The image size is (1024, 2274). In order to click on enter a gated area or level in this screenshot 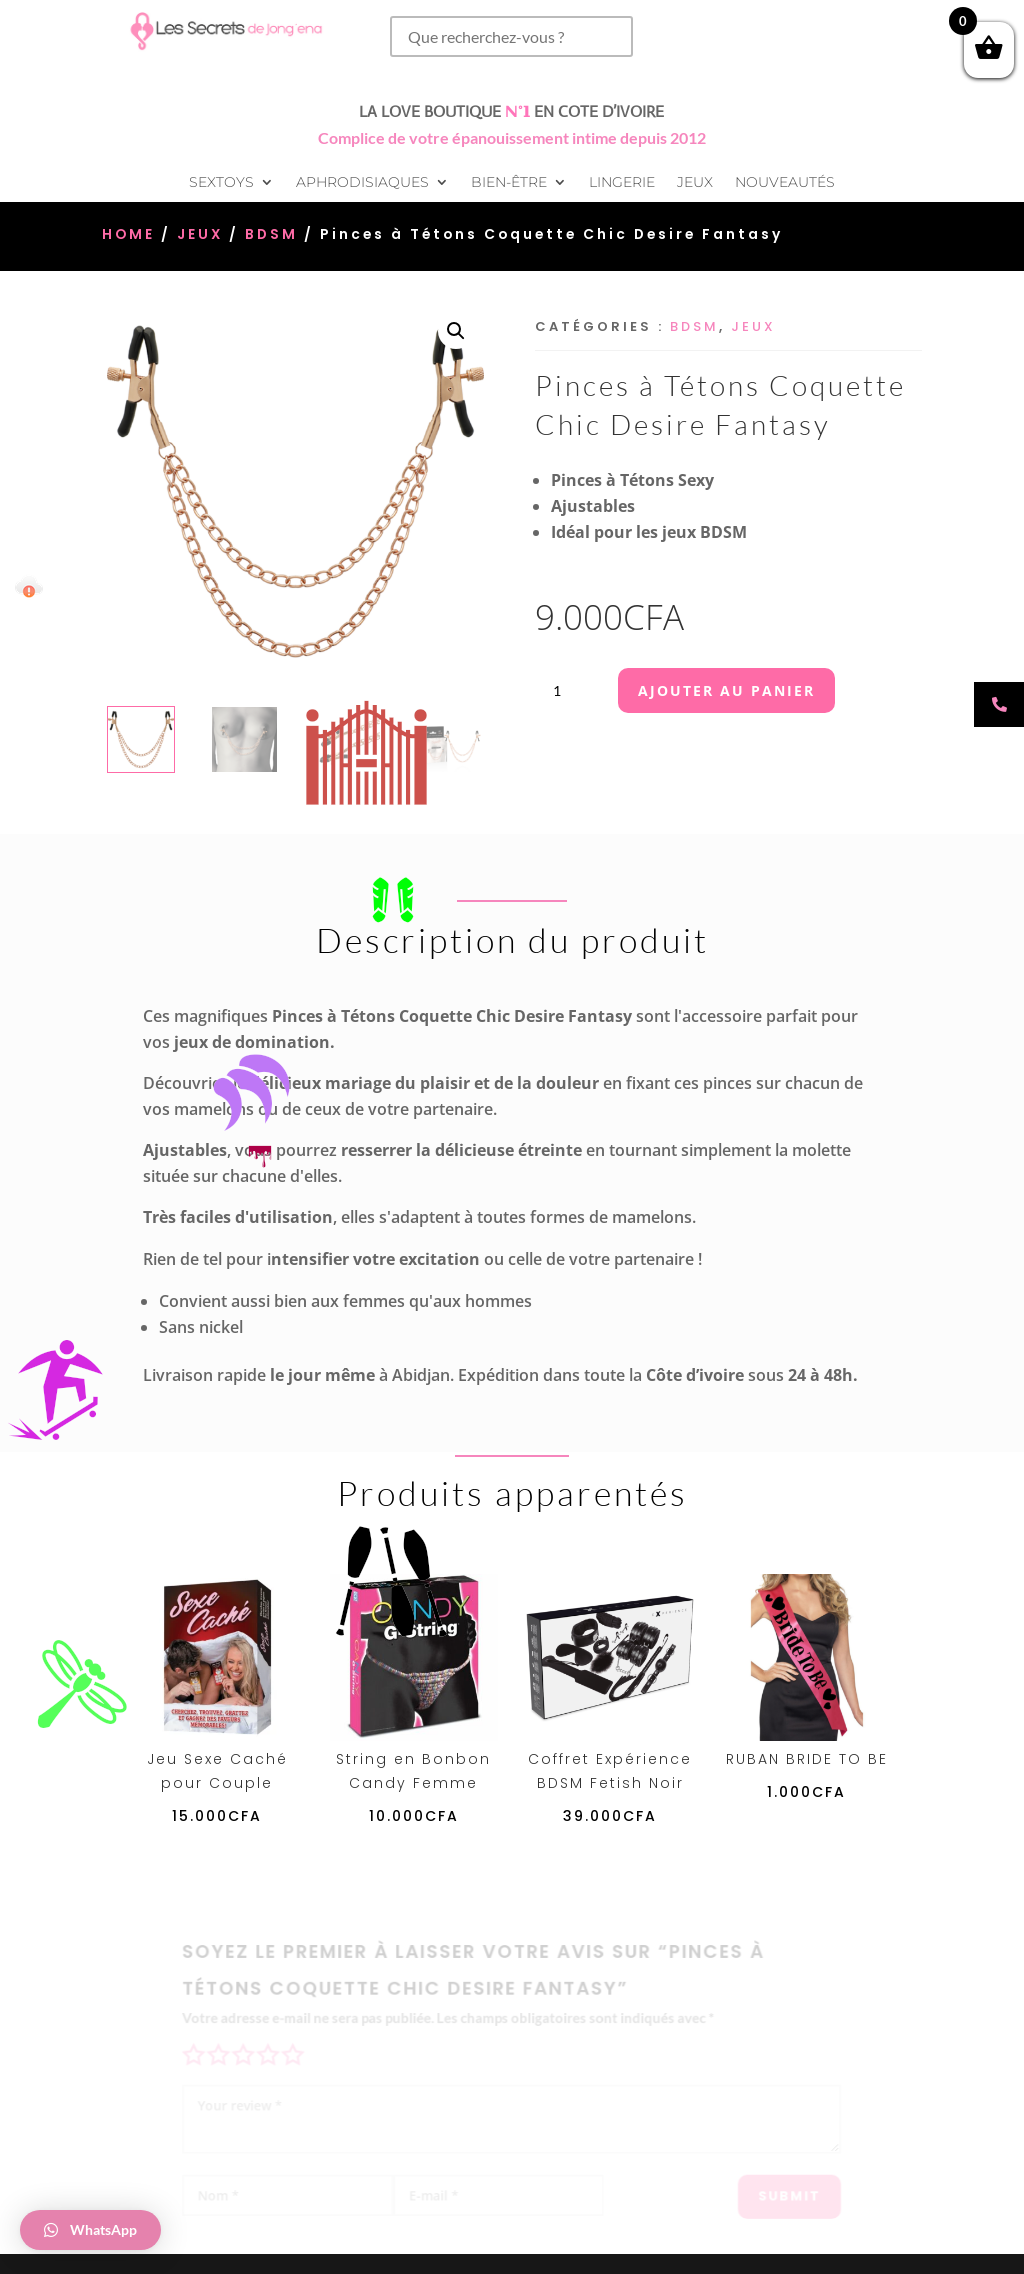, I will do `click(366, 744)`.